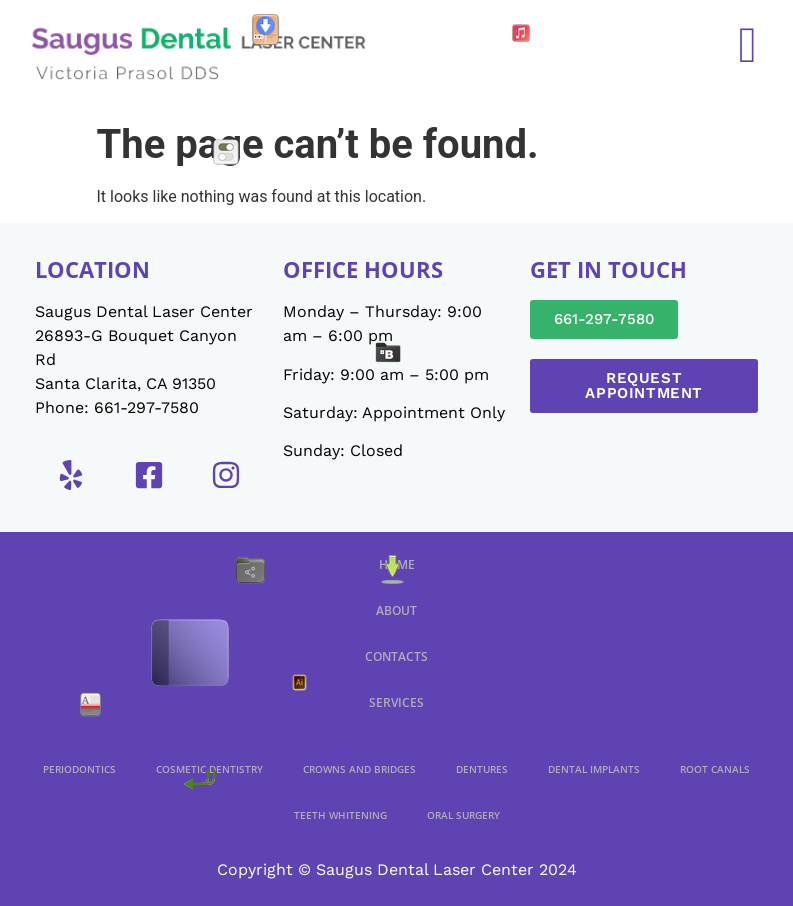 This screenshot has height=906, width=793. What do you see at coordinates (250, 569) in the screenshot?
I see `open public shared folder` at bounding box center [250, 569].